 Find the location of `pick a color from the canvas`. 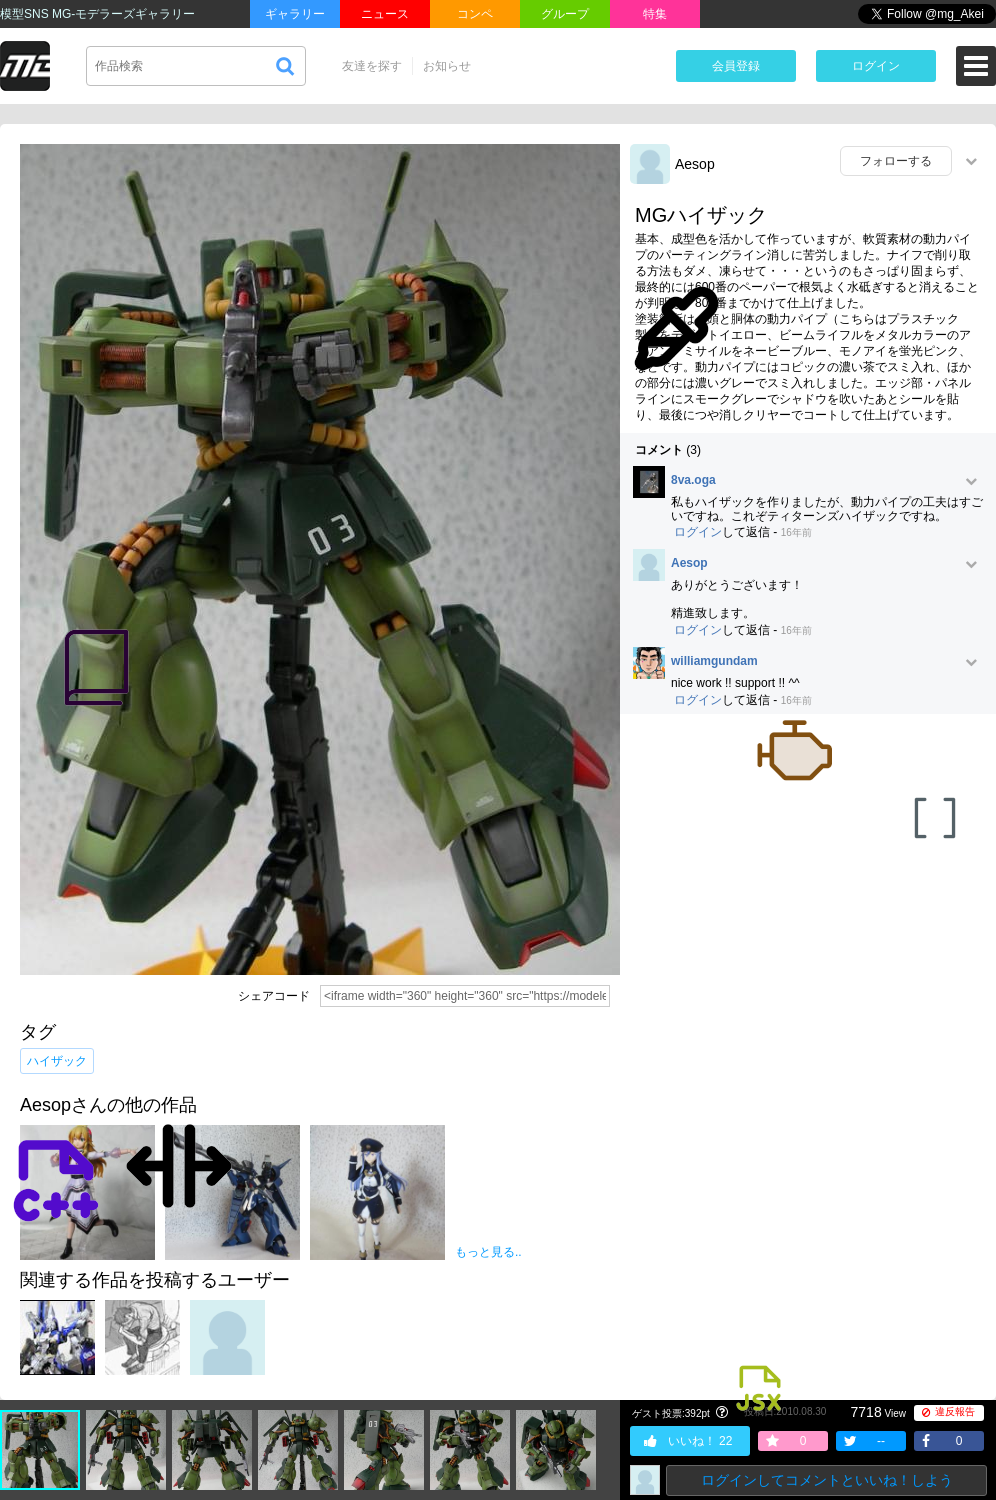

pick a color from the canvas is located at coordinates (676, 328).